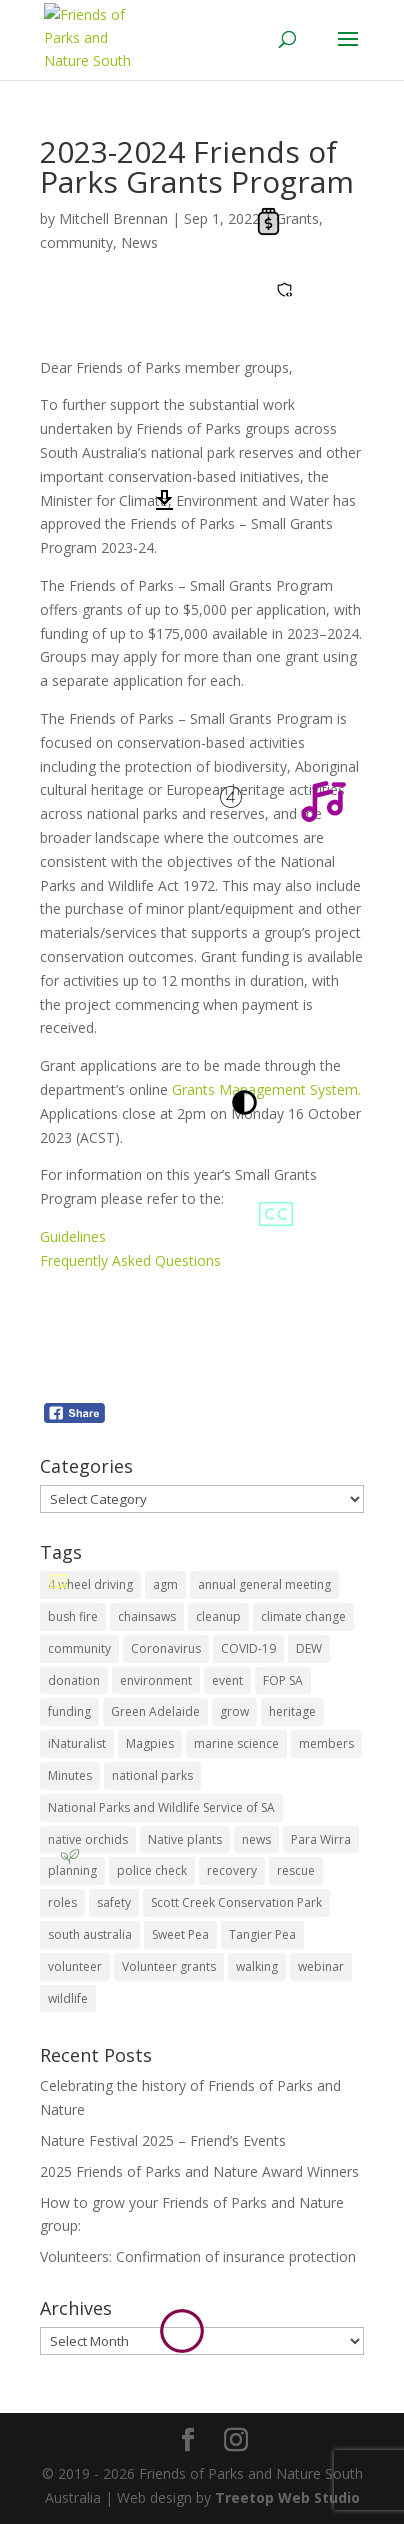 This screenshot has height=2524, width=404. I want to click on send a tip or donation, so click(268, 221).